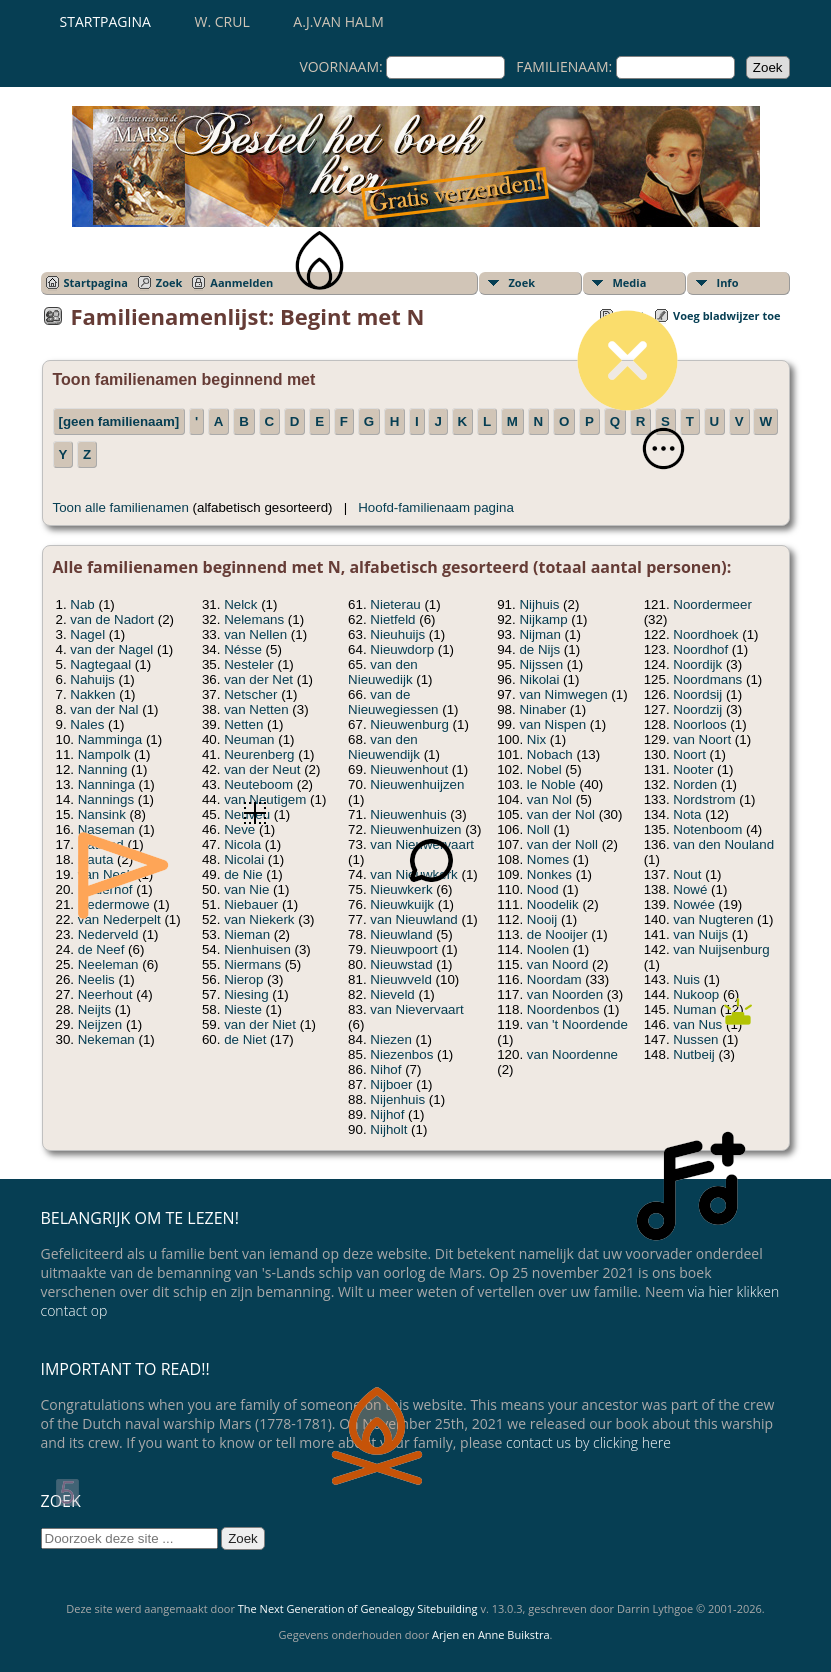 The width and height of the screenshot is (831, 1672). What do you see at coordinates (738, 1012) in the screenshot?
I see `indicates active land mine or explosive hazard` at bounding box center [738, 1012].